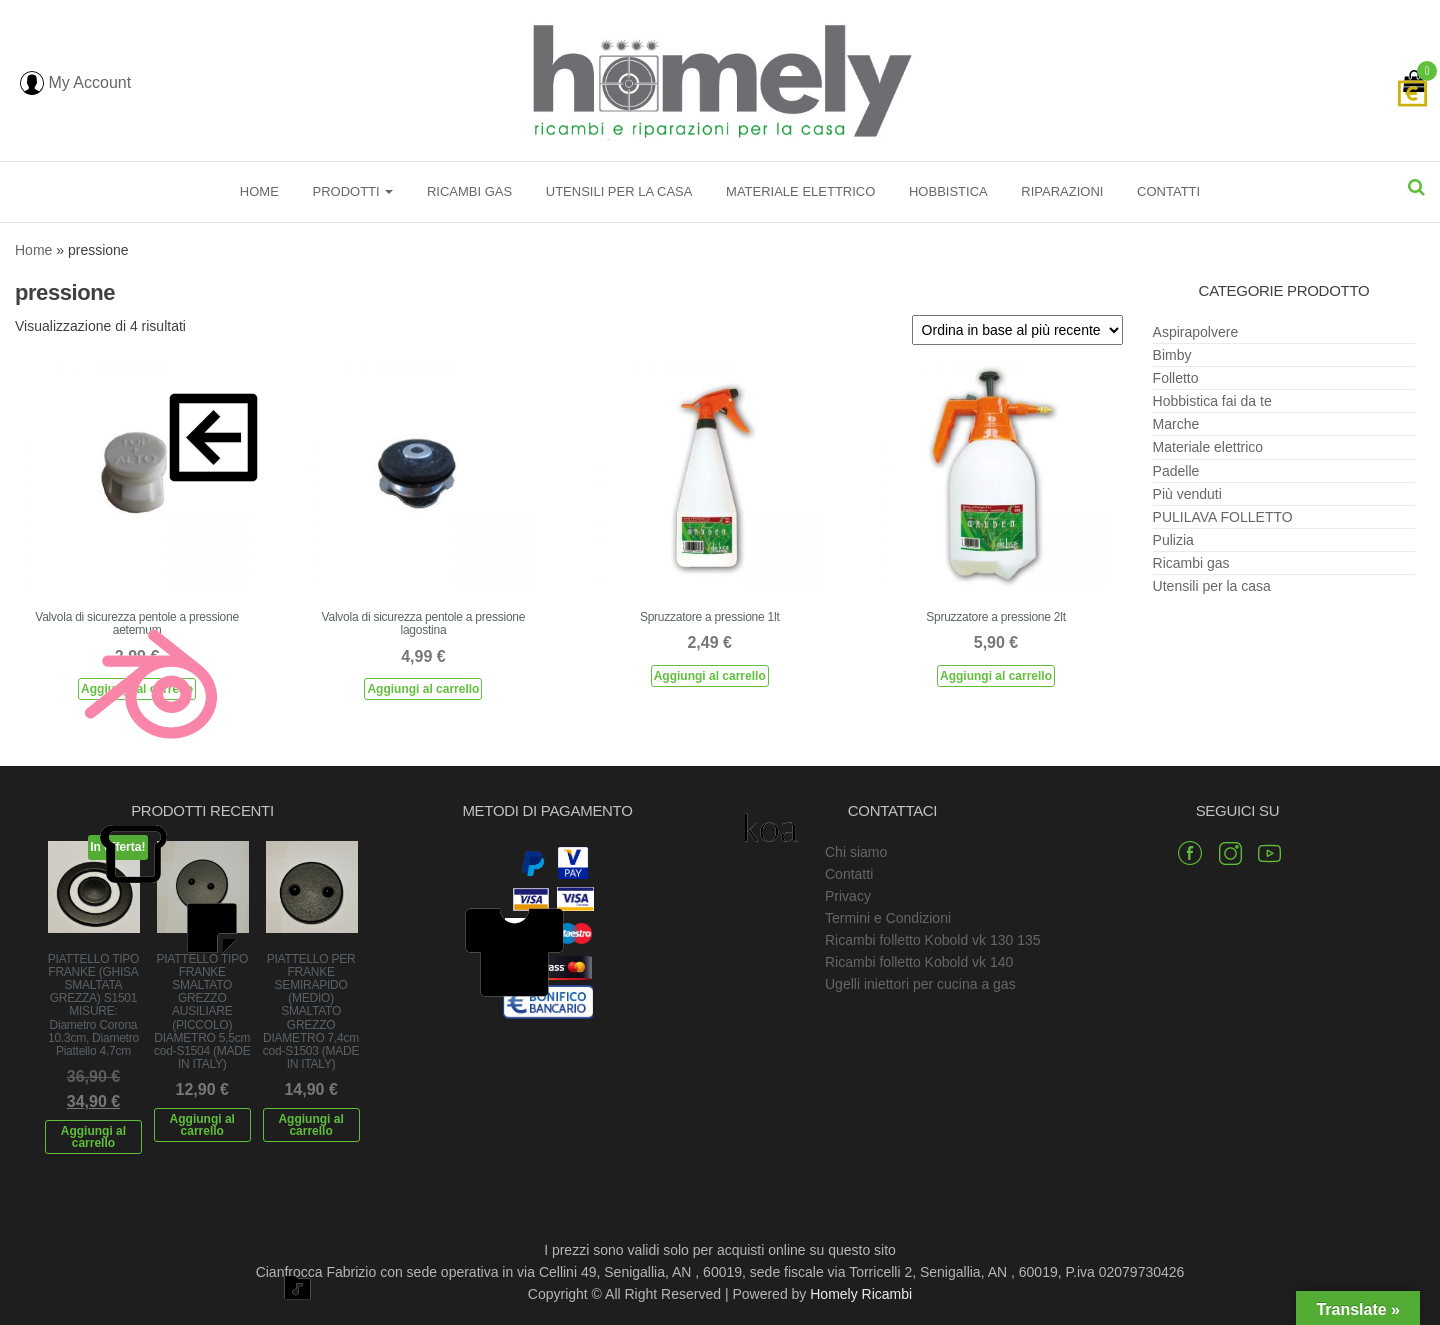  Describe the element at coordinates (771, 827) in the screenshot. I see `navigate to the Koa framework homepage` at that location.